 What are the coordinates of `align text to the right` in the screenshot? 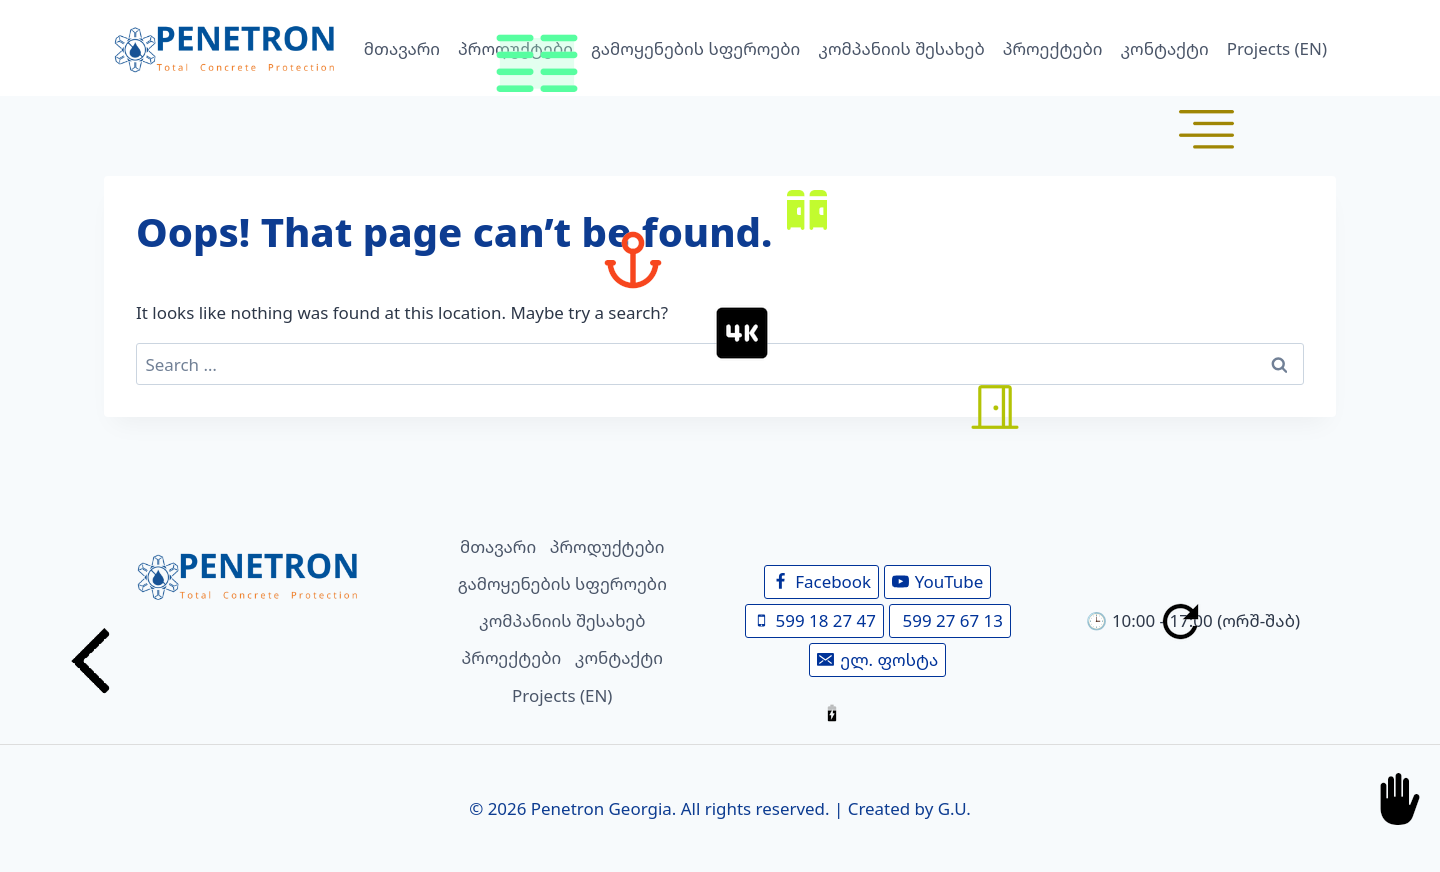 It's located at (1206, 130).